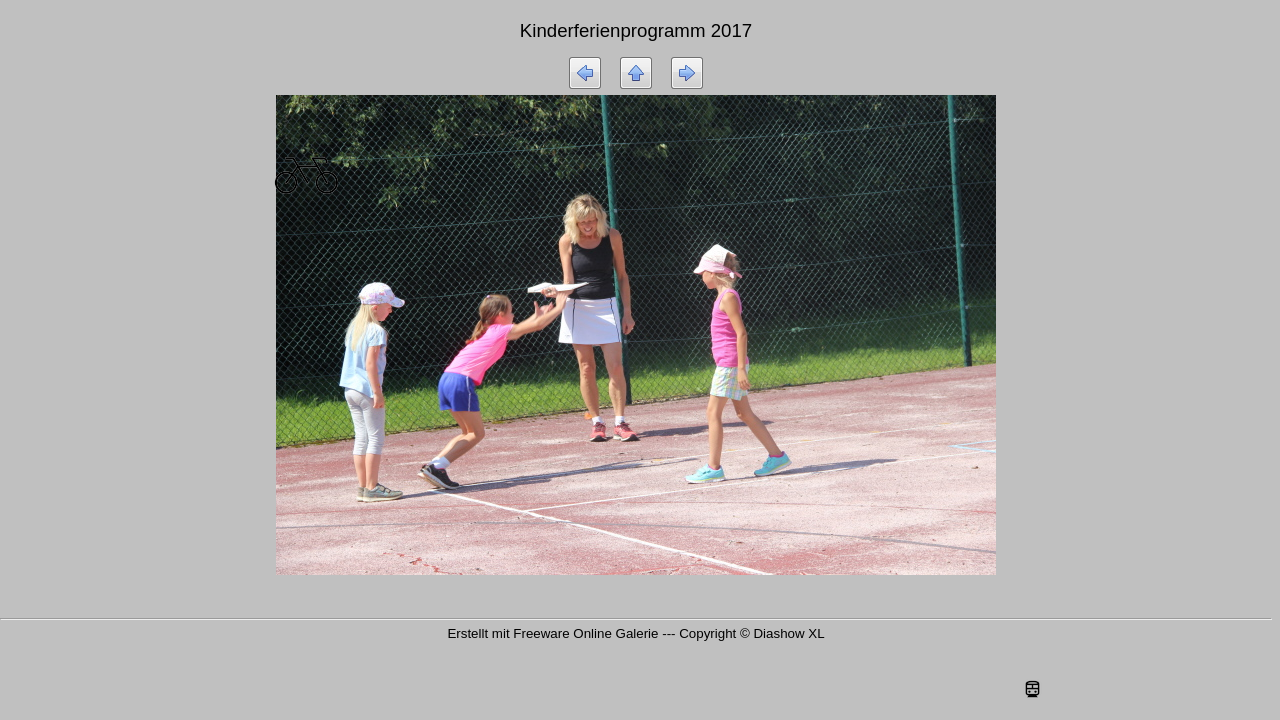 This screenshot has width=1280, height=720. Describe the element at coordinates (1032, 689) in the screenshot. I see `get public transit directions` at that location.